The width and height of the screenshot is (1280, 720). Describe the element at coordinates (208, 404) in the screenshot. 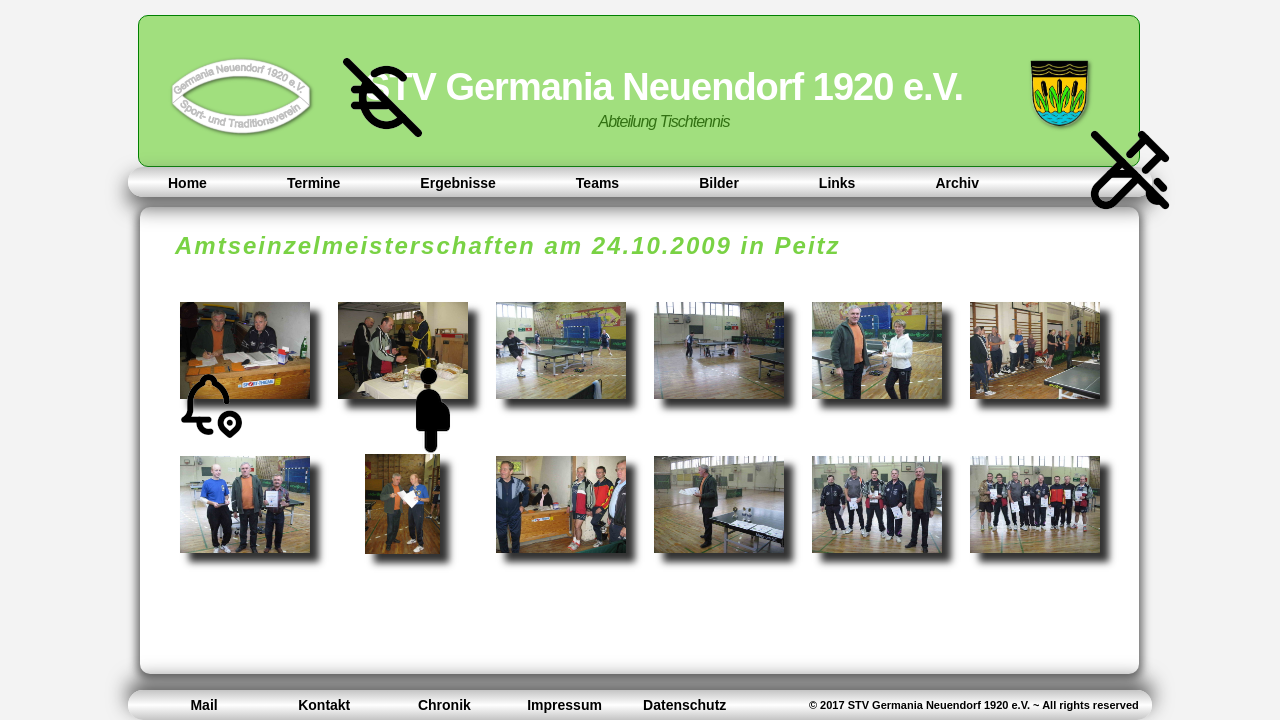

I see `pin a notification to keep it visible` at that location.